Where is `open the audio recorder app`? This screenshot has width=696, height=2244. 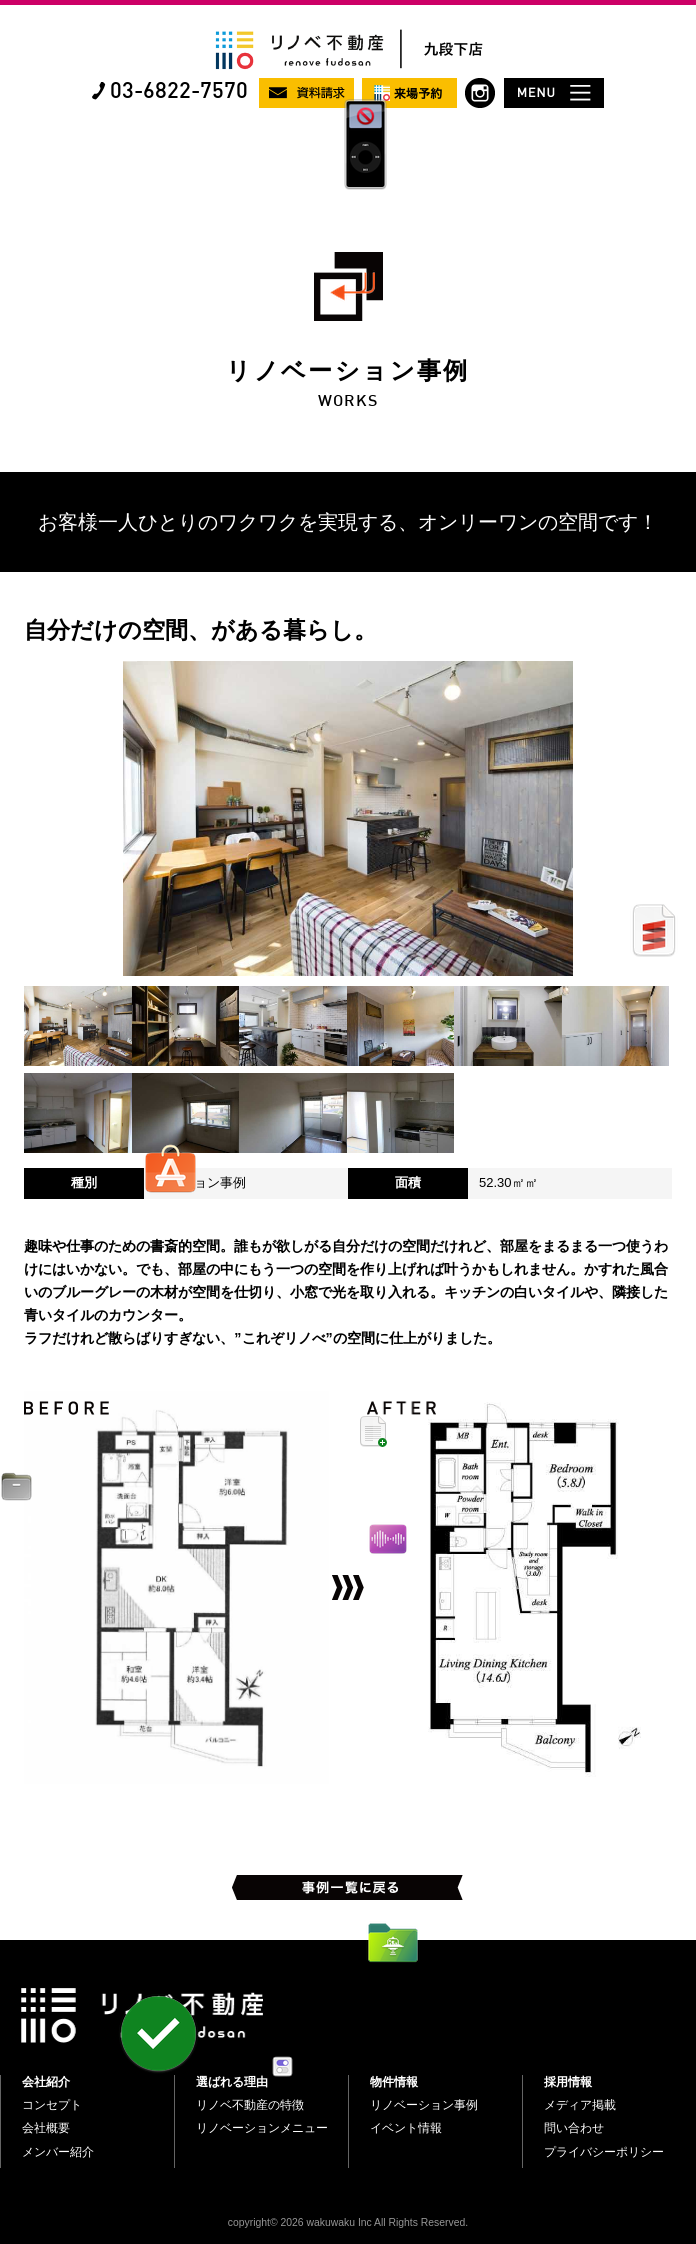 open the audio recorder app is located at coordinates (388, 1539).